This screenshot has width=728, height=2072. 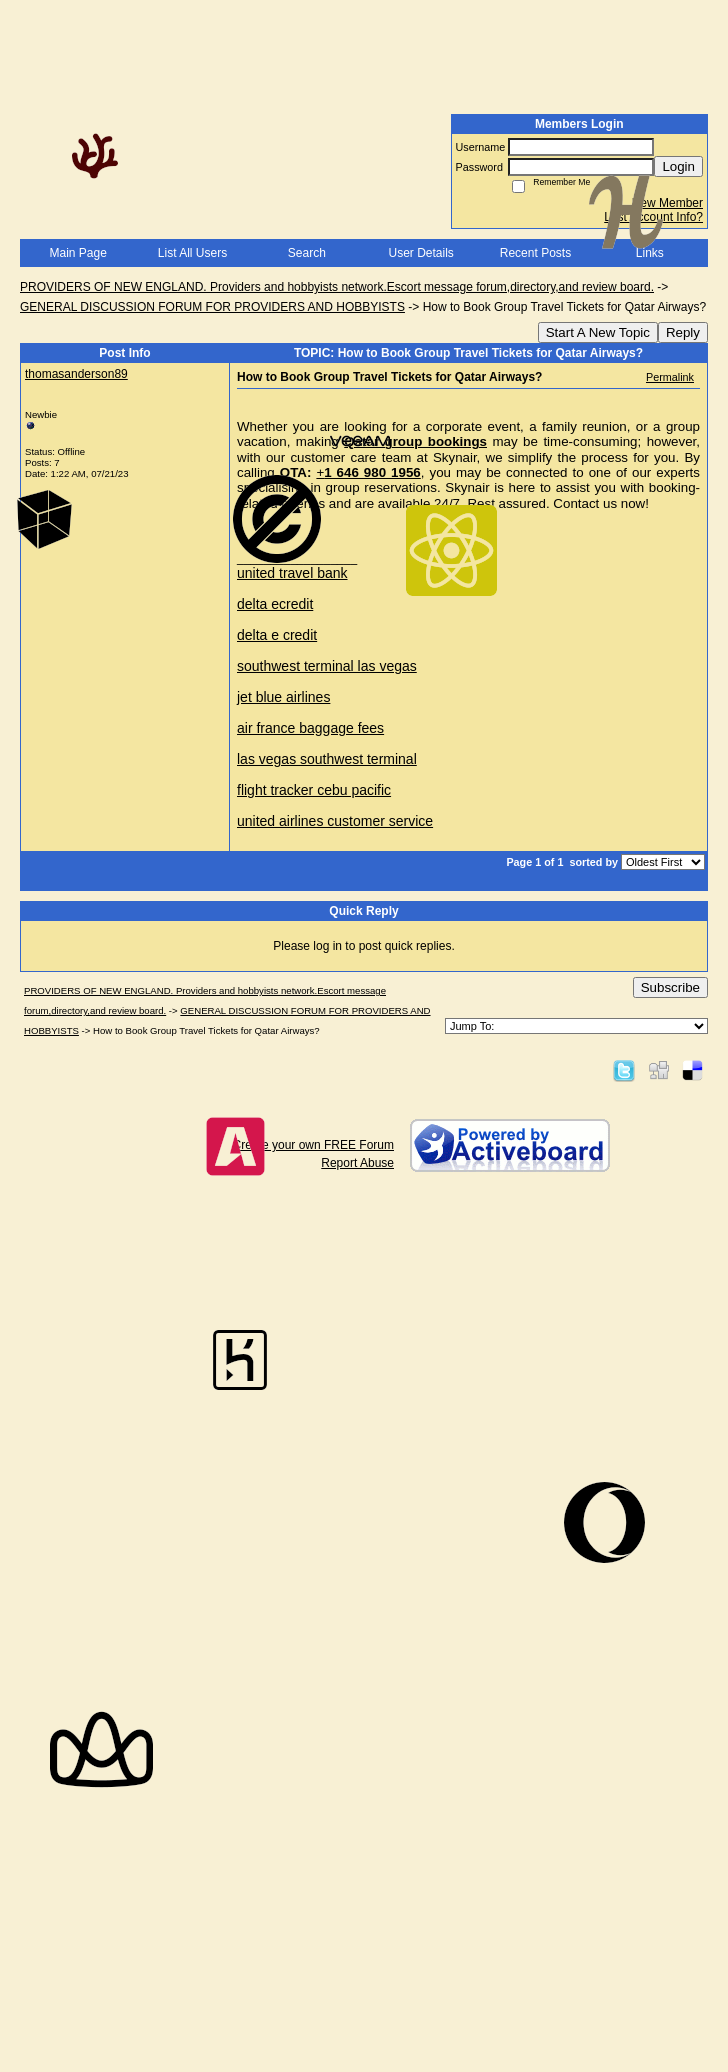 I want to click on indicates public domain or copyright-free content, so click(x=277, y=519).